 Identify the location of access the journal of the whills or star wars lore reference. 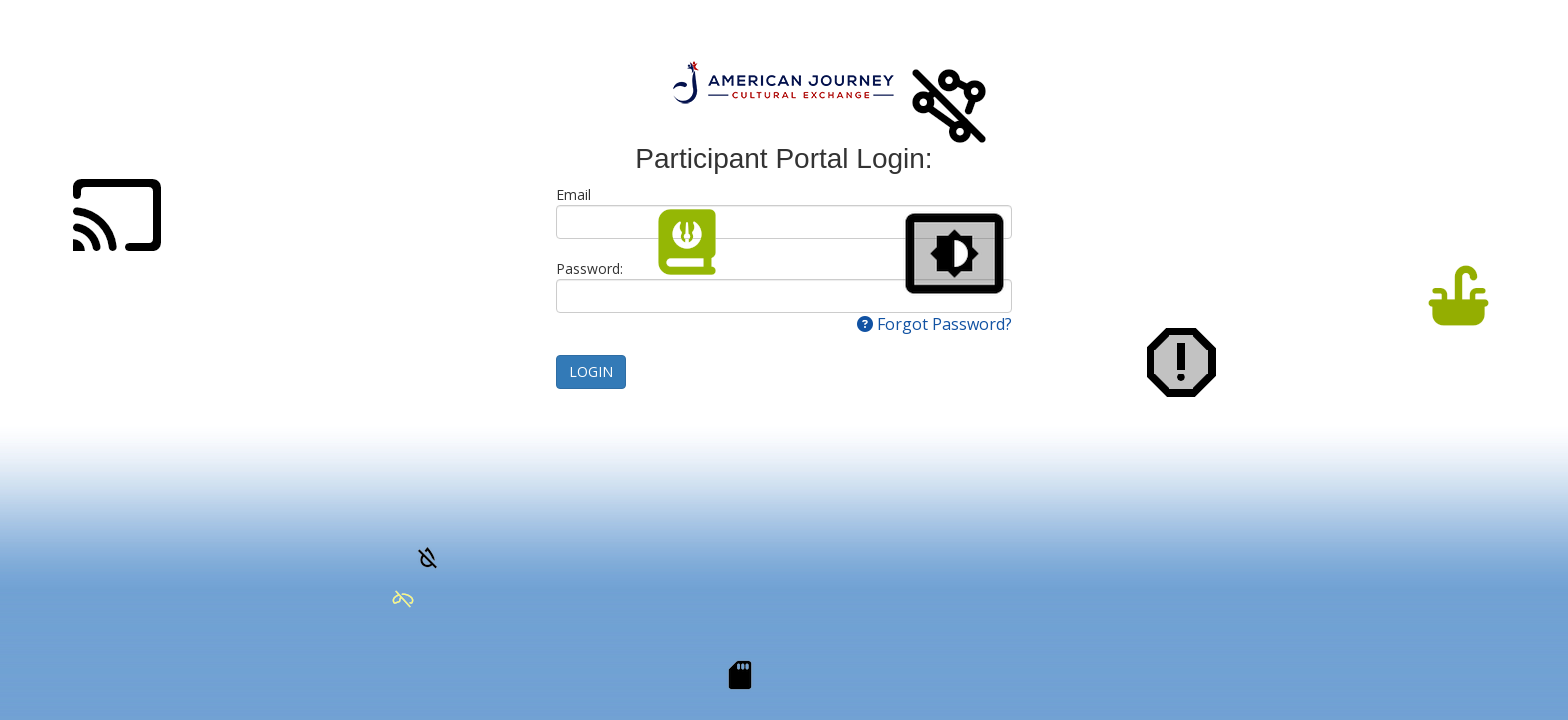
(687, 242).